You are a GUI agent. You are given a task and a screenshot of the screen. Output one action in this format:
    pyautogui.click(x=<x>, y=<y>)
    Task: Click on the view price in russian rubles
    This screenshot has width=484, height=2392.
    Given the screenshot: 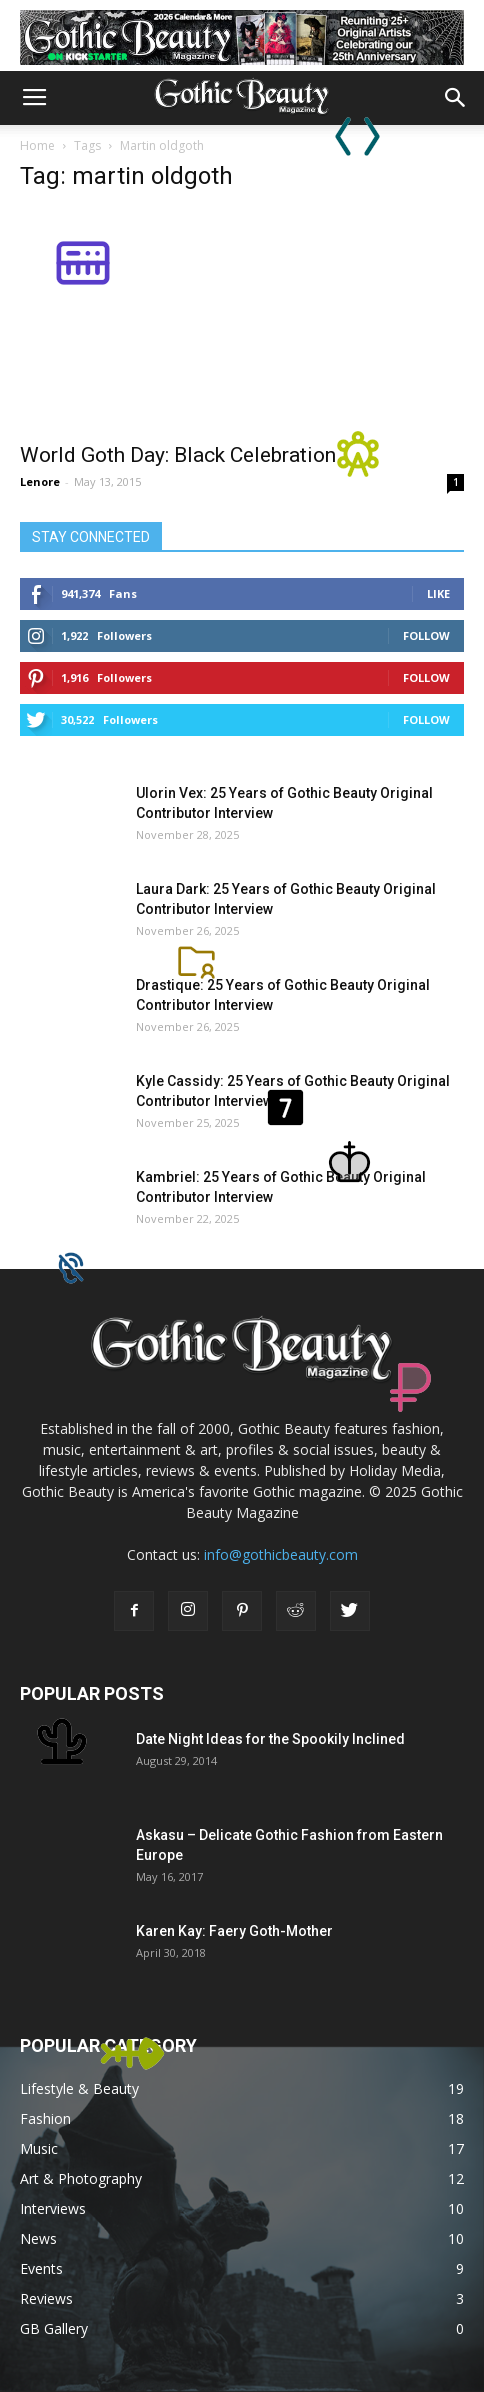 What is the action you would take?
    pyautogui.click(x=410, y=1387)
    